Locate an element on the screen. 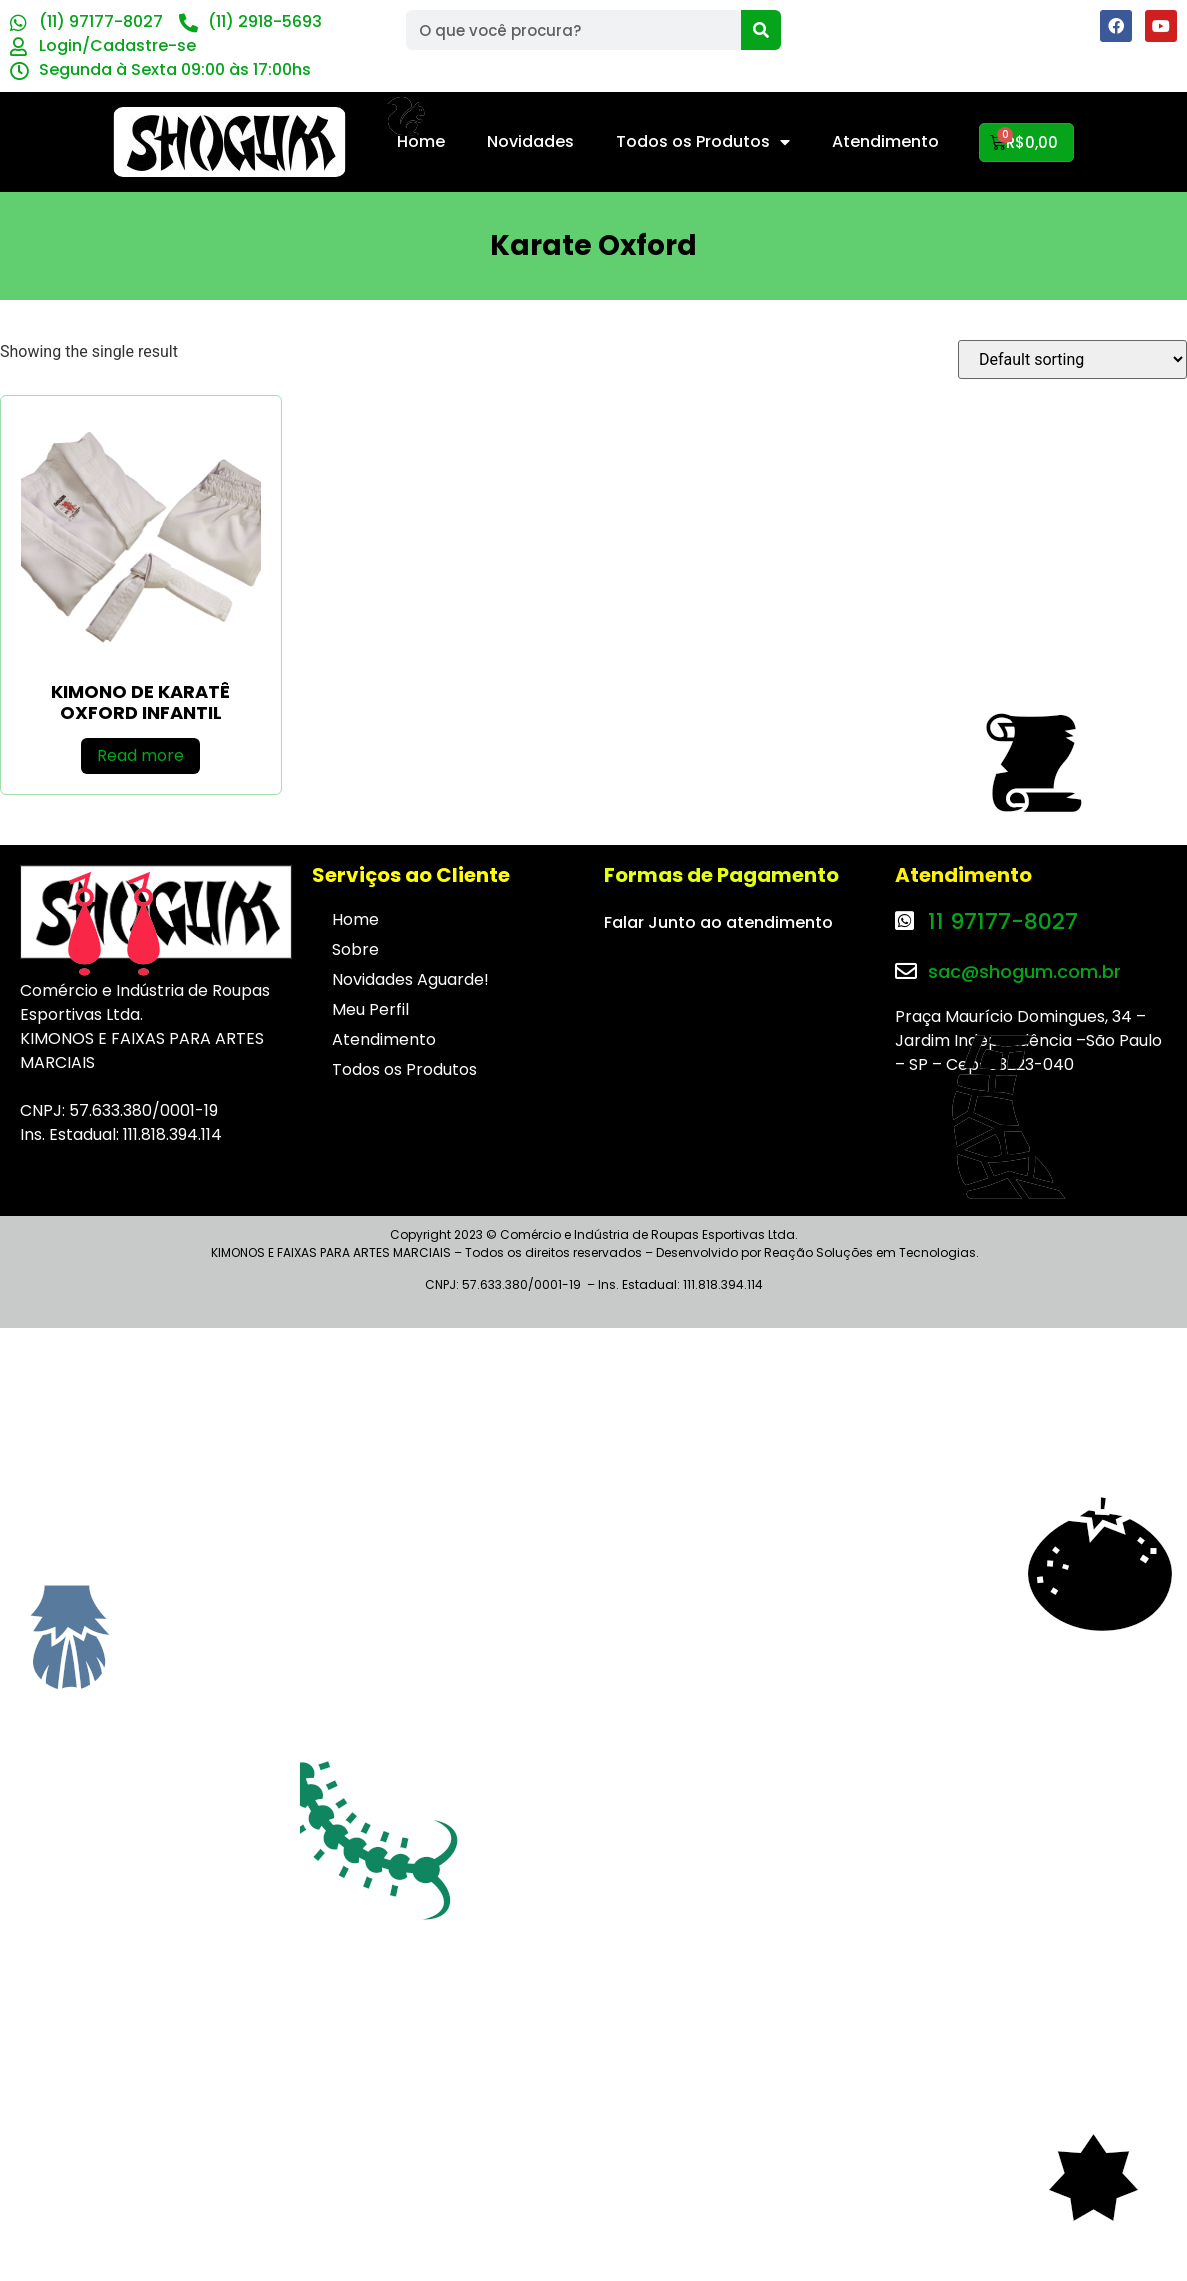 Image resolution: width=1187 pixels, height=2281 pixels. select or place a stone pathway in a building game is located at coordinates (1009, 1117).